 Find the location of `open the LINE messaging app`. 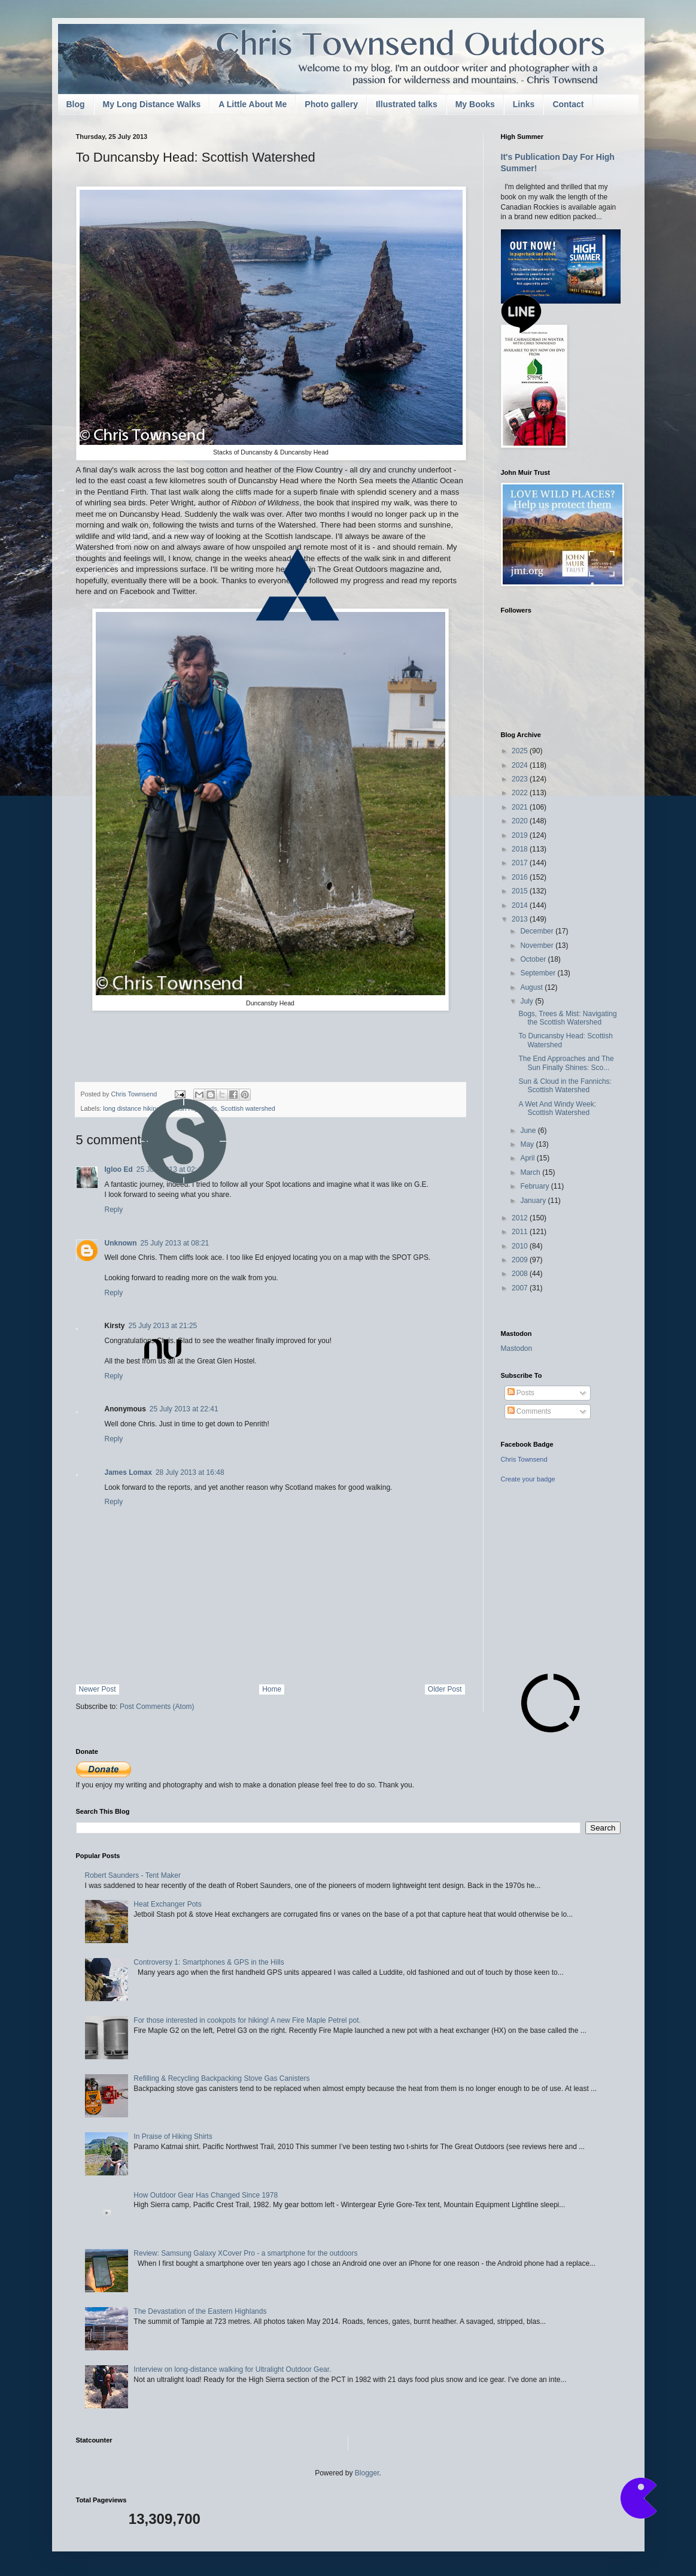

open the LINE messaging app is located at coordinates (521, 314).